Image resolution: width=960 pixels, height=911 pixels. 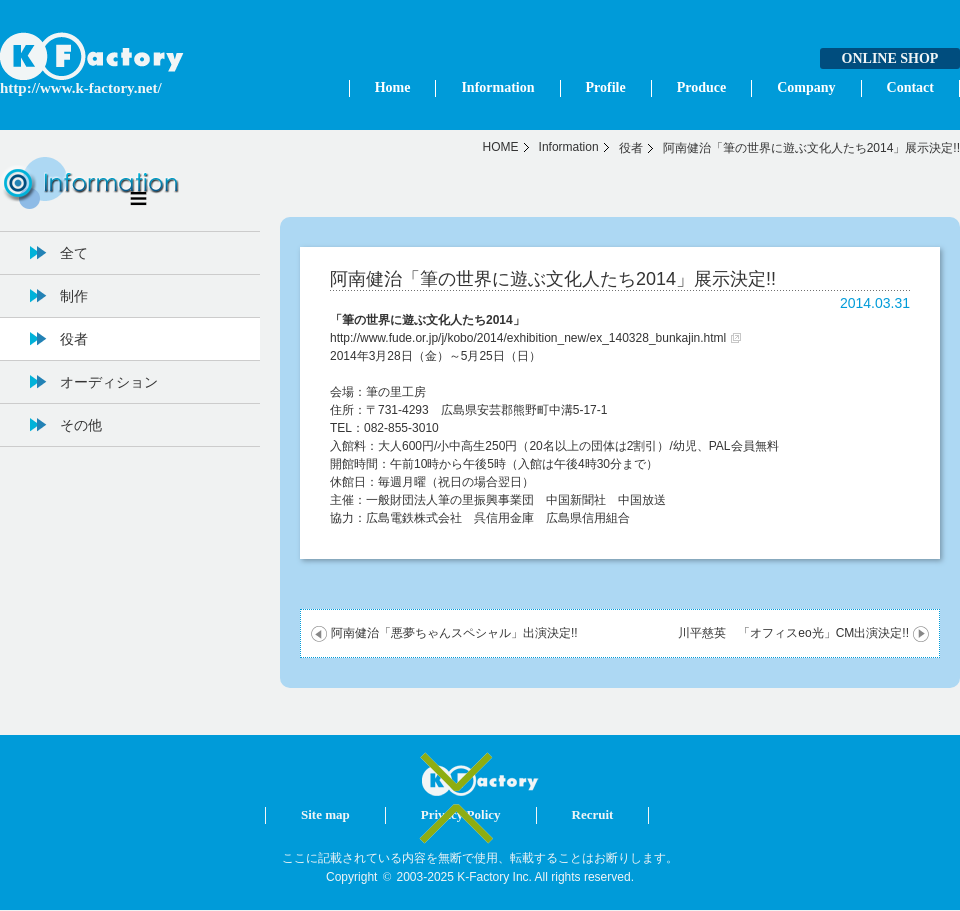 What do you see at coordinates (138, 198) in the screenshot?
I see `open navigation menu` at bounding box center [138, 198].